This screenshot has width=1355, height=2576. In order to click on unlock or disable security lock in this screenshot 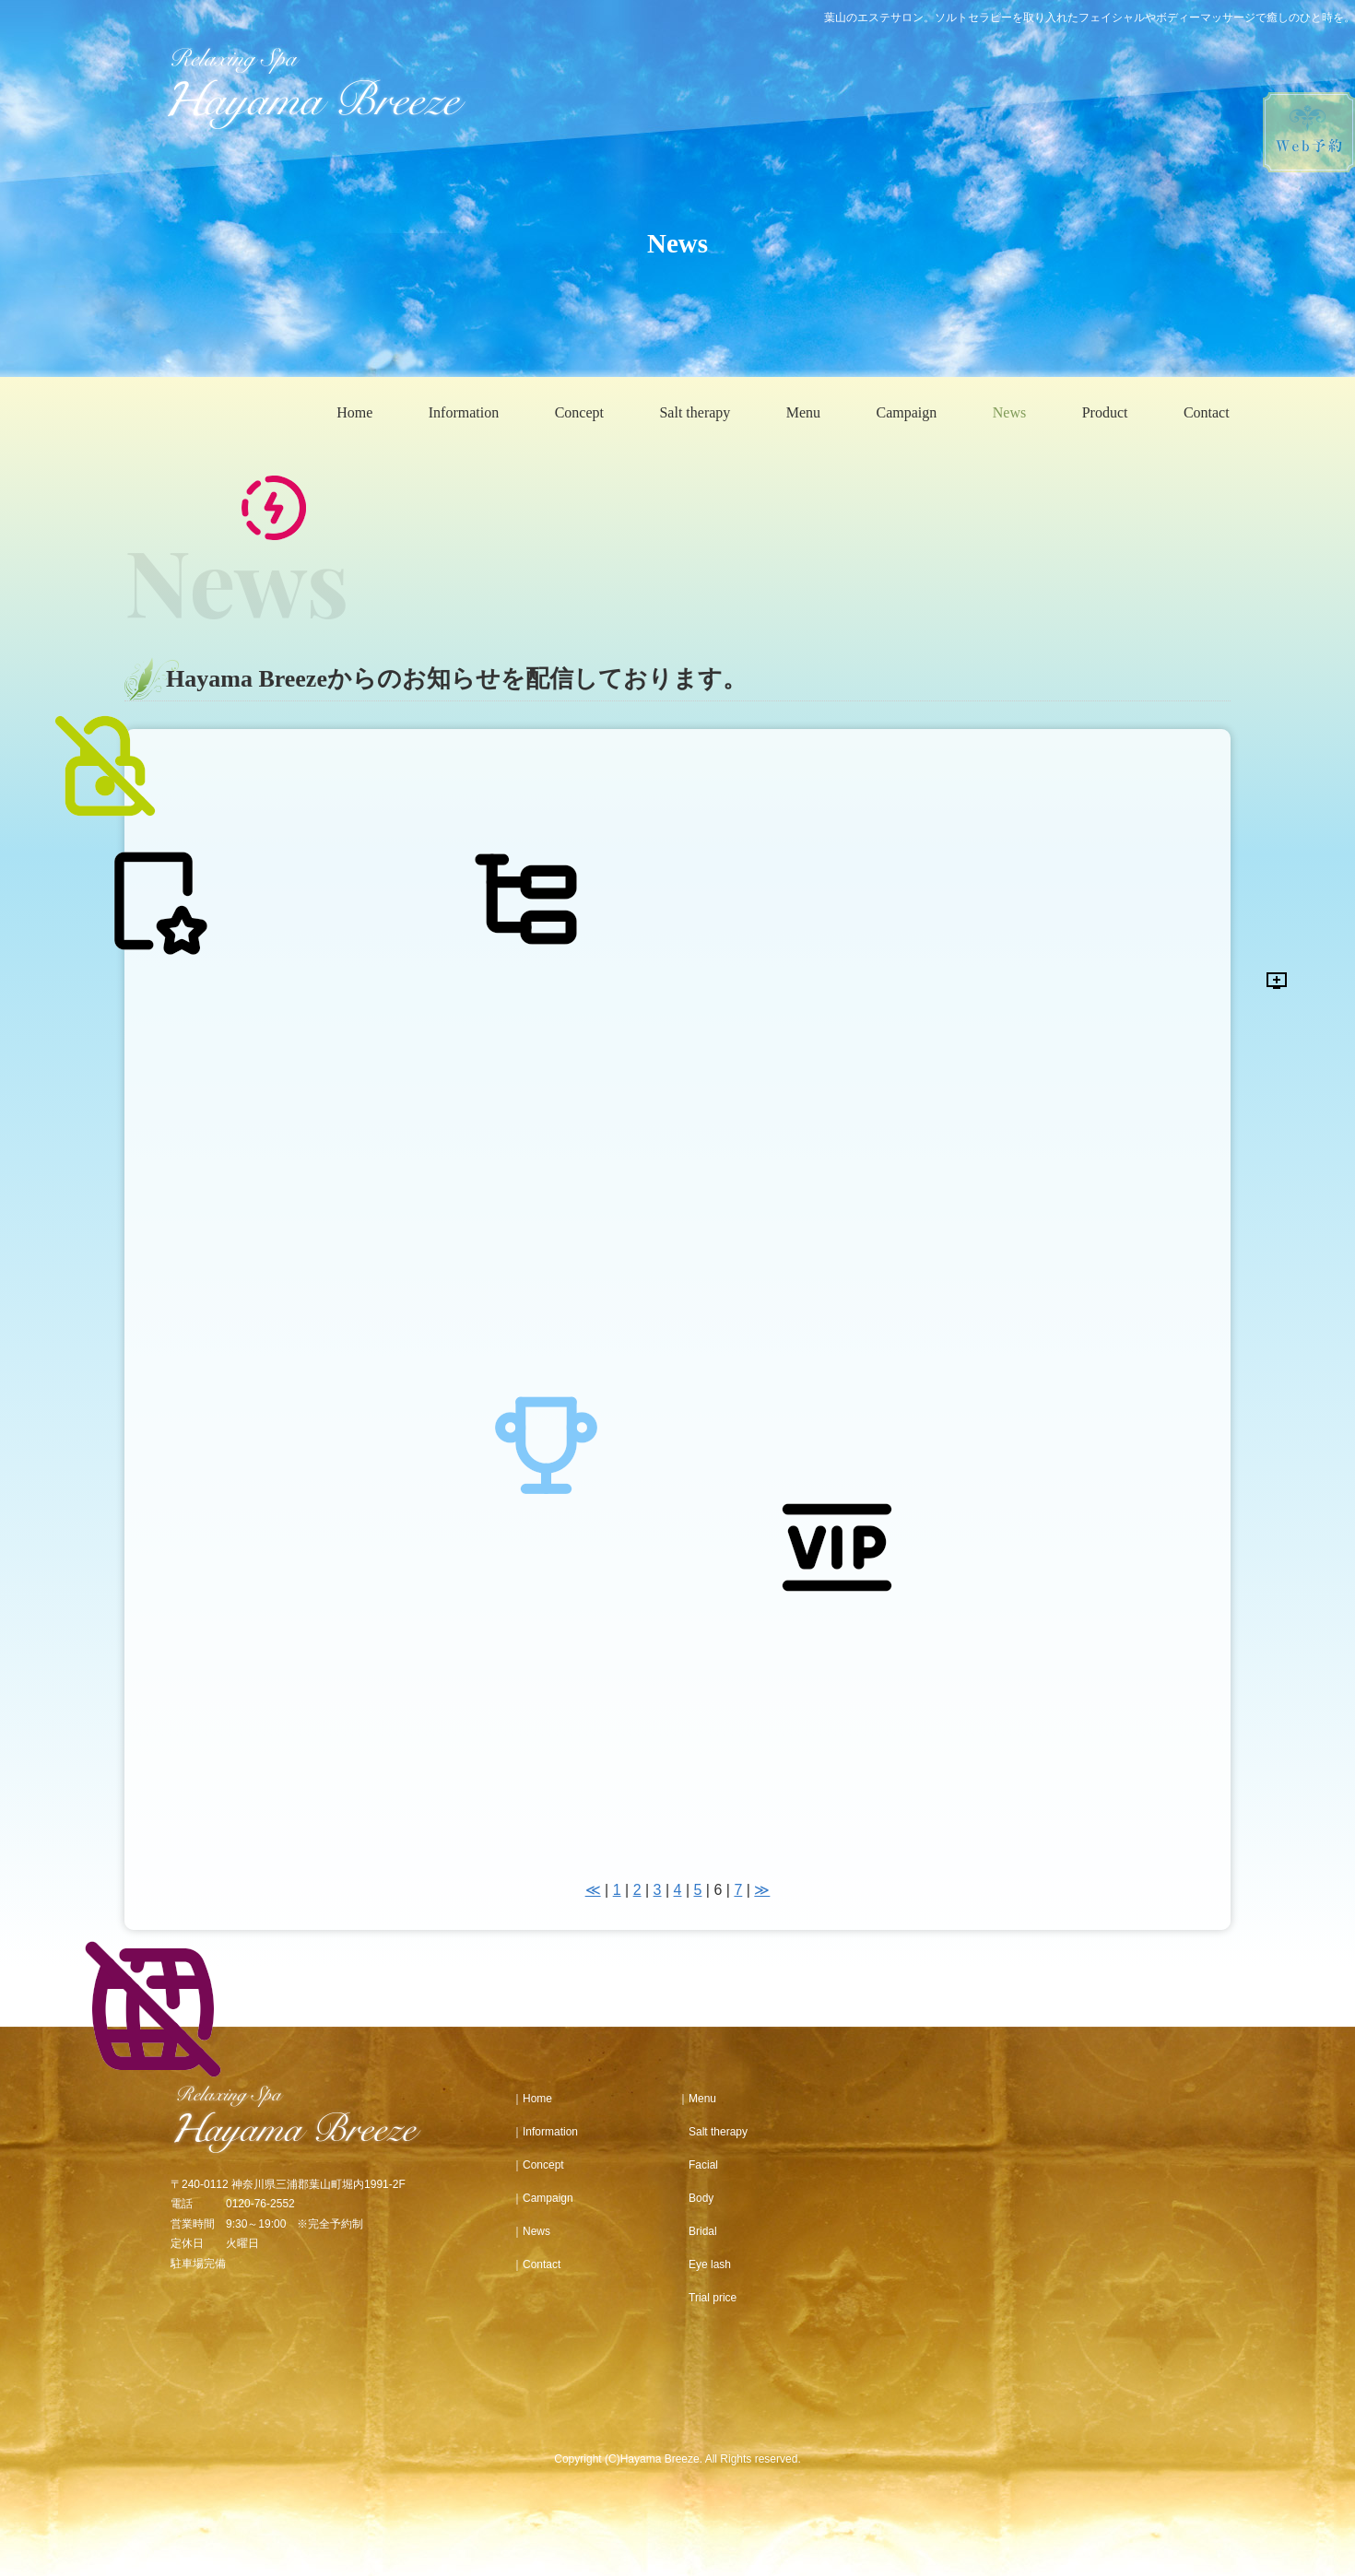, I will do `click(105, 766)`.